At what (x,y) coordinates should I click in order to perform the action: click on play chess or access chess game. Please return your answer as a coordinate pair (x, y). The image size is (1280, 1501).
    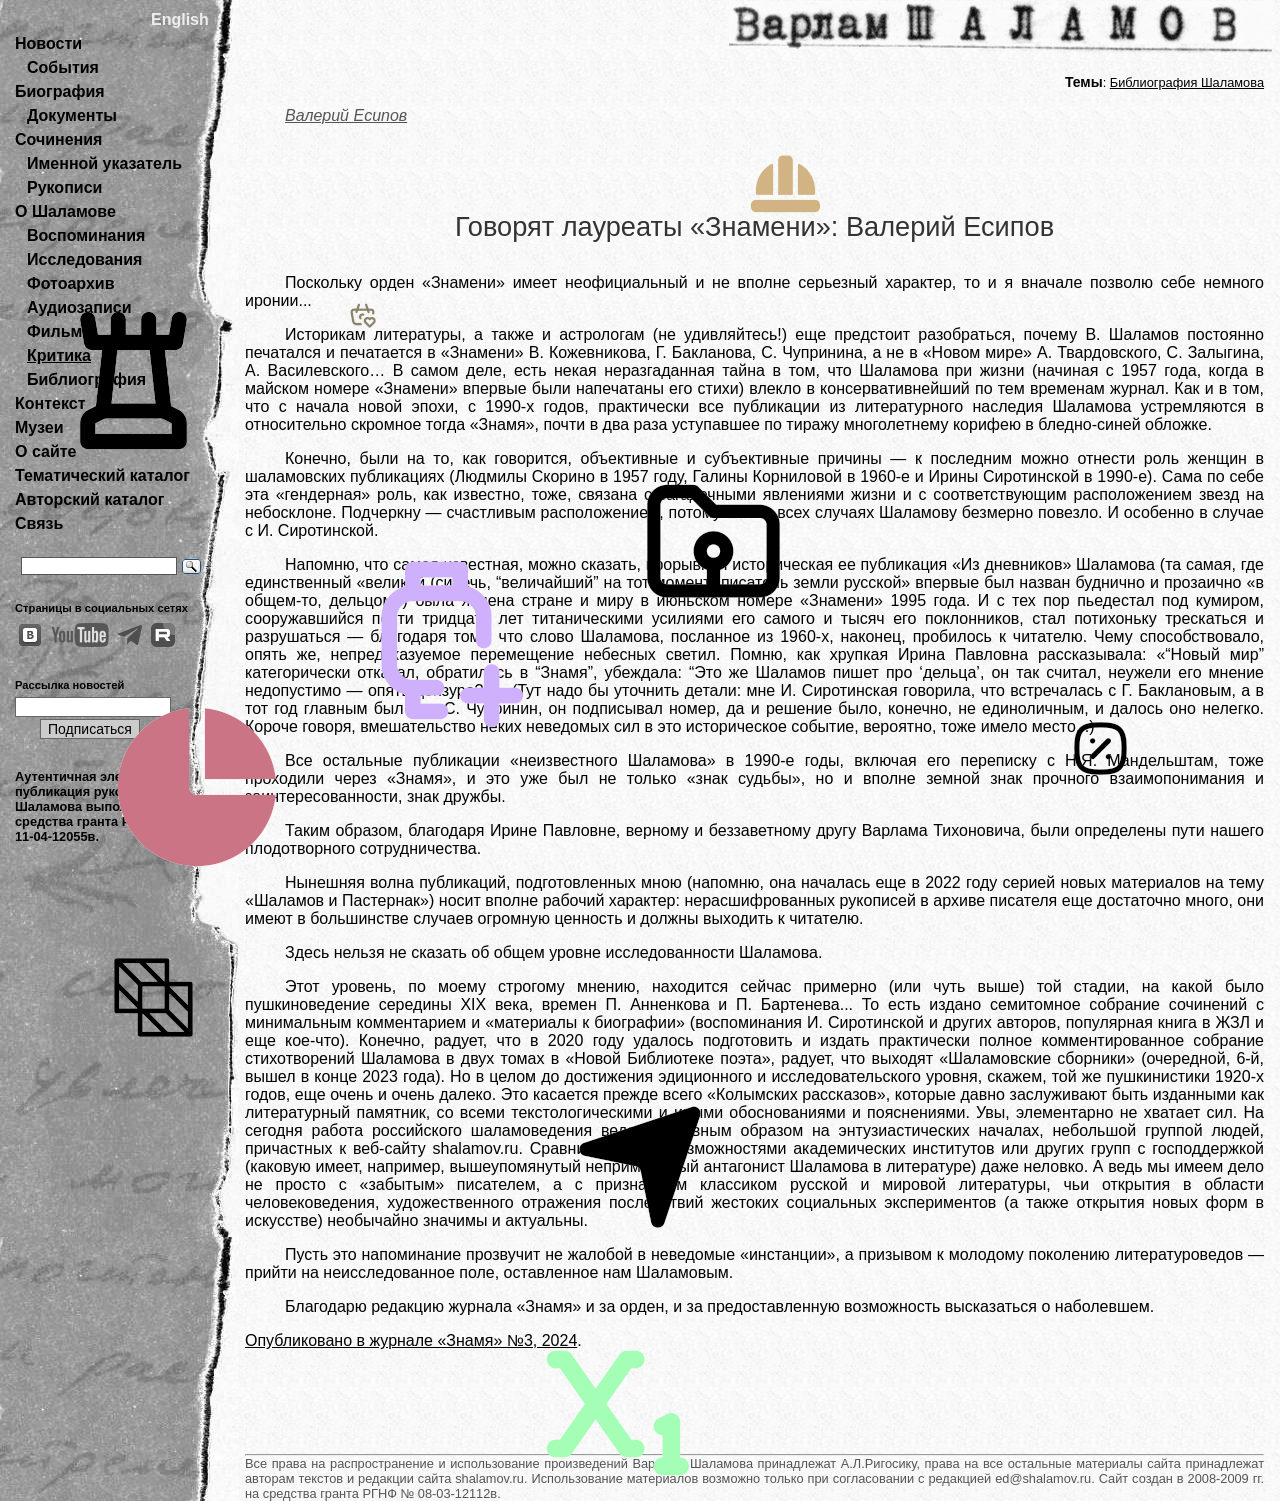
    Looking at the image, I should click on (133, 380).